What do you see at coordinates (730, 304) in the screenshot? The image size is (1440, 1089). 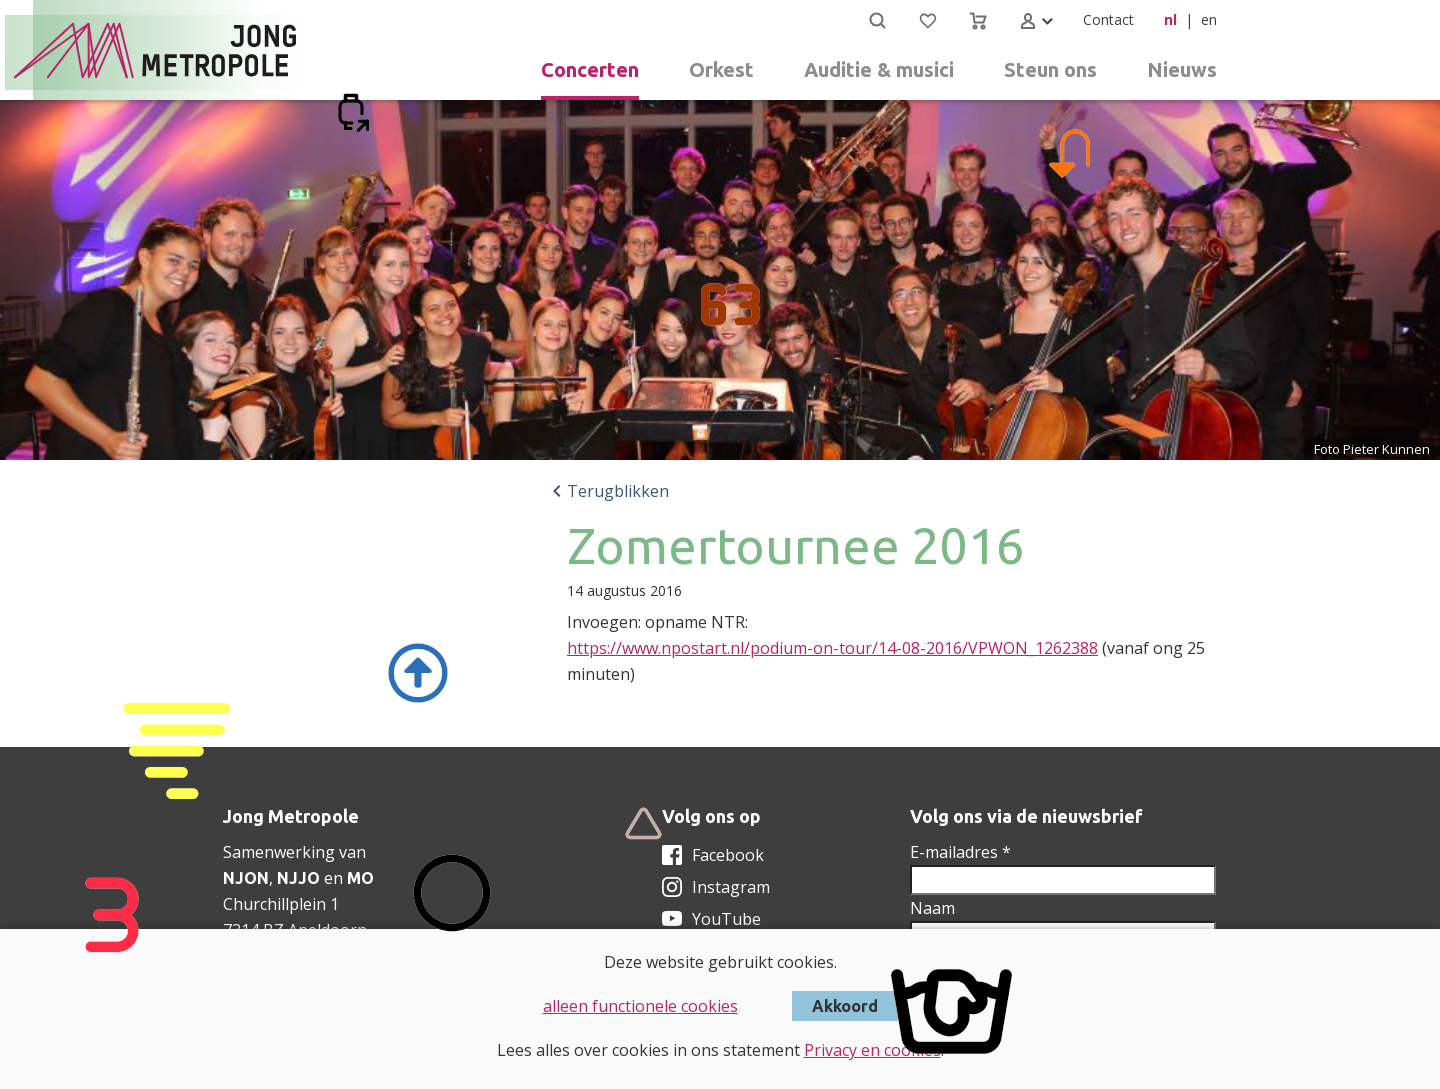 I see `displays the number 63 as a label or identifier` at bounding box center [730, 304].